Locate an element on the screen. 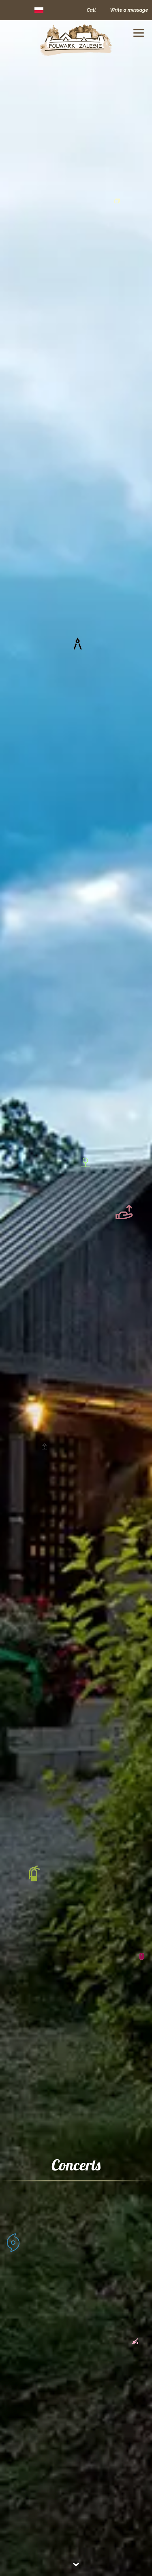 The image size is (152, 2576). view stacked cards or layers is located at coordinates (117, 201).